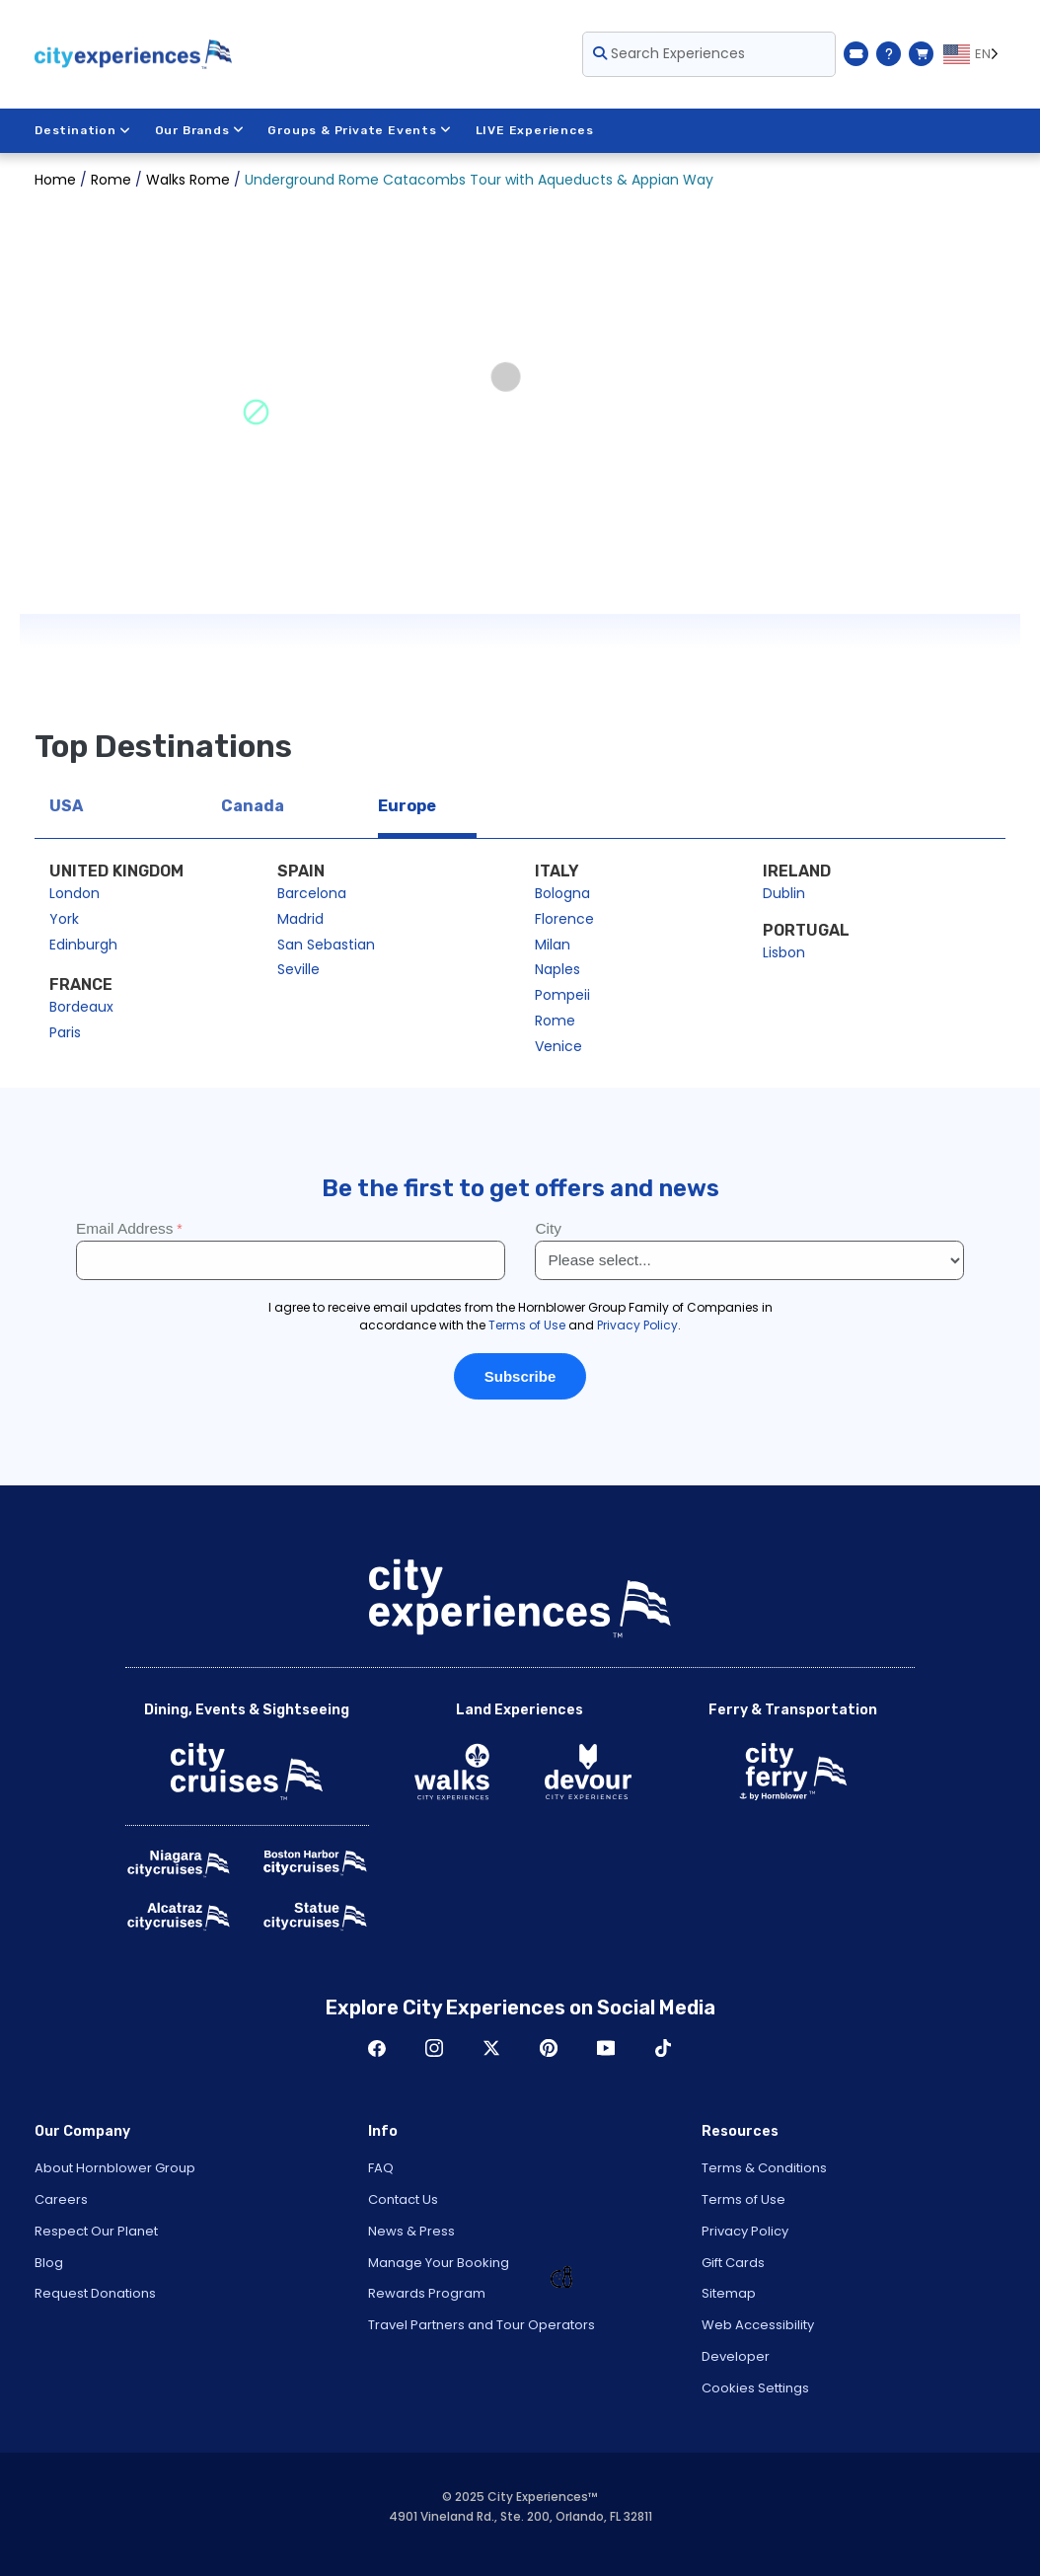 Image resolution: width=1040 pixels, height=2576 pixels. What do you see at coordinates (561, 2277) in the screenshot?
I see `browse bowling alleys nearby` at bounding box center [561, 2277].